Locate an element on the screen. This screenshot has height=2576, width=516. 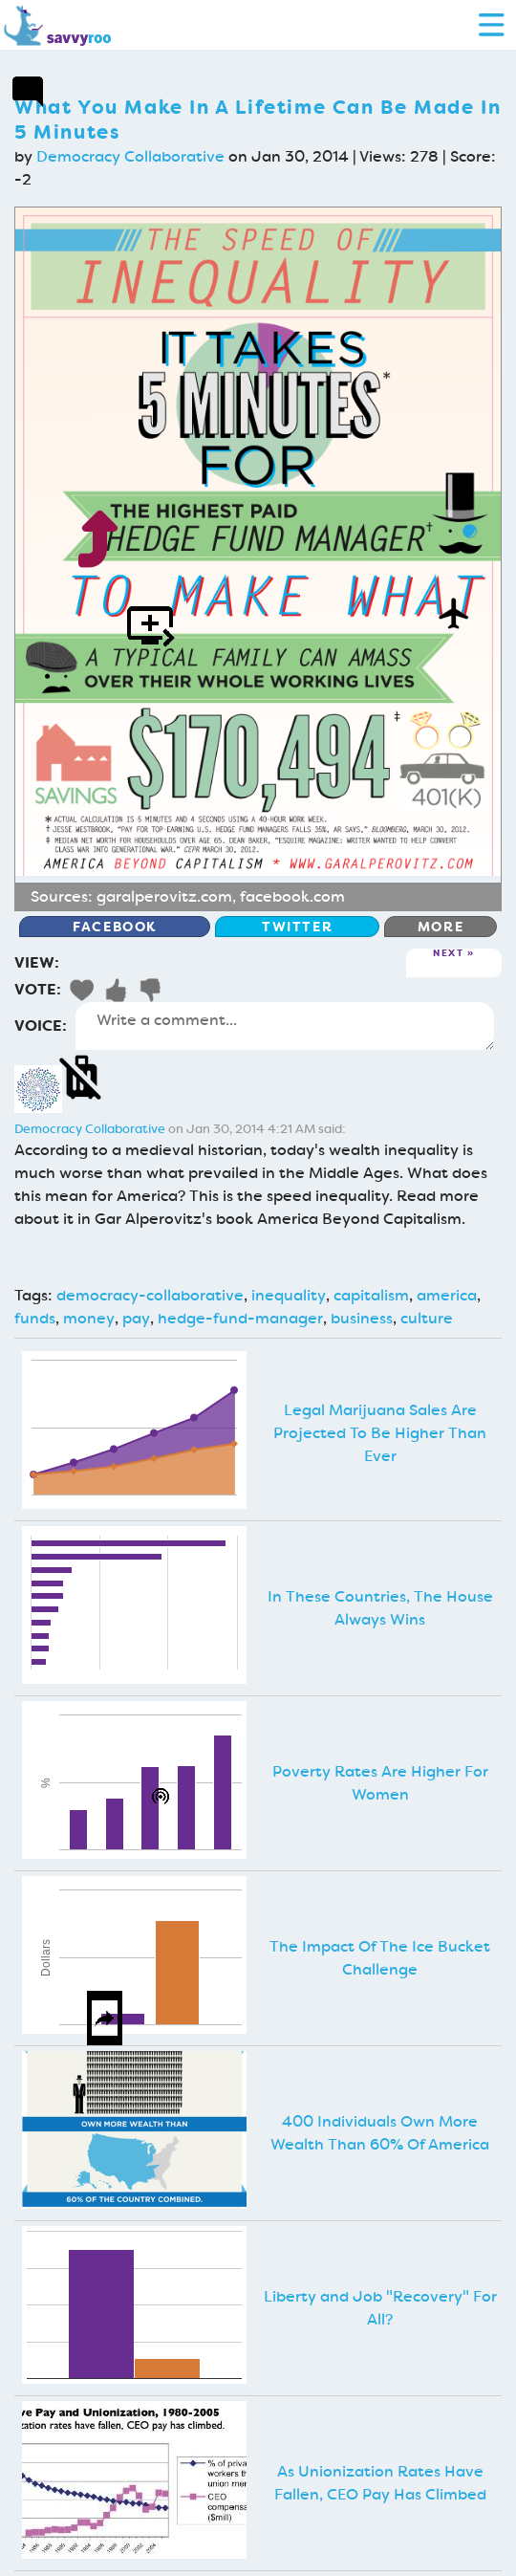
no luggage allowed is located at coordinates (81, 1077).